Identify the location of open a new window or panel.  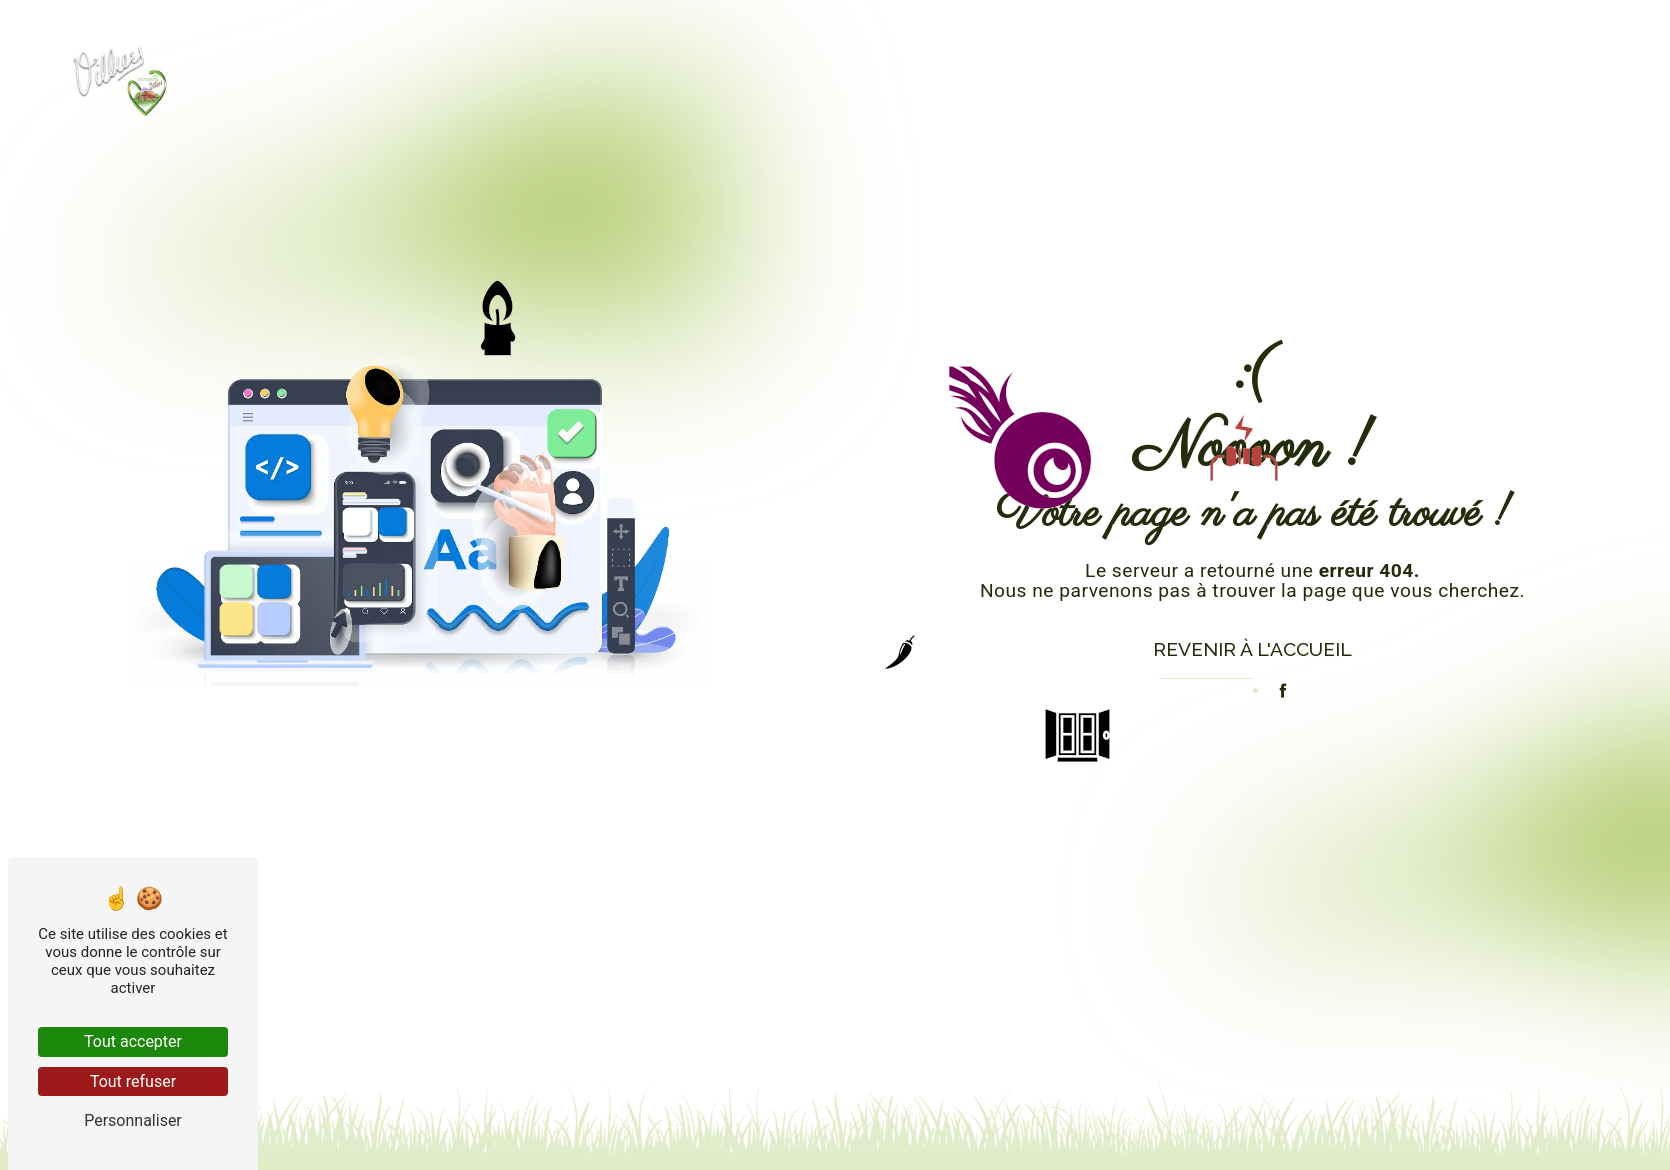
(1077, 735).